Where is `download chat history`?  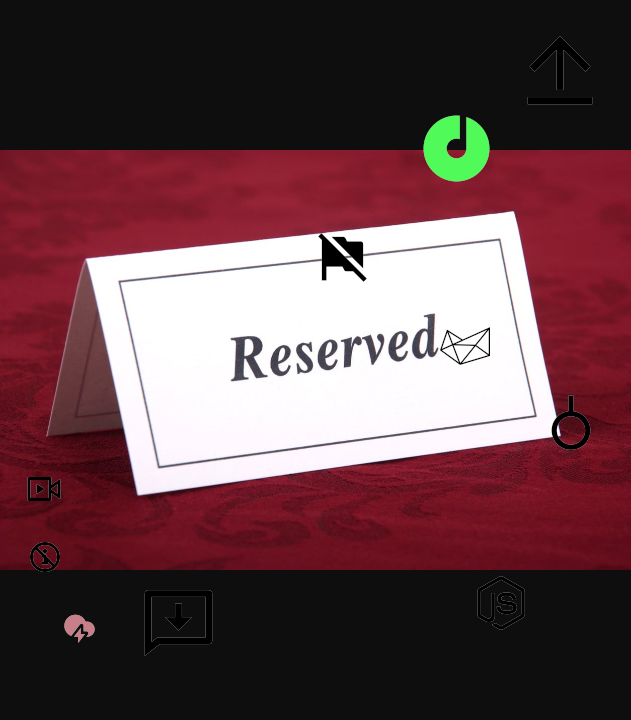 download chat history is located at coordinates (178, 620).